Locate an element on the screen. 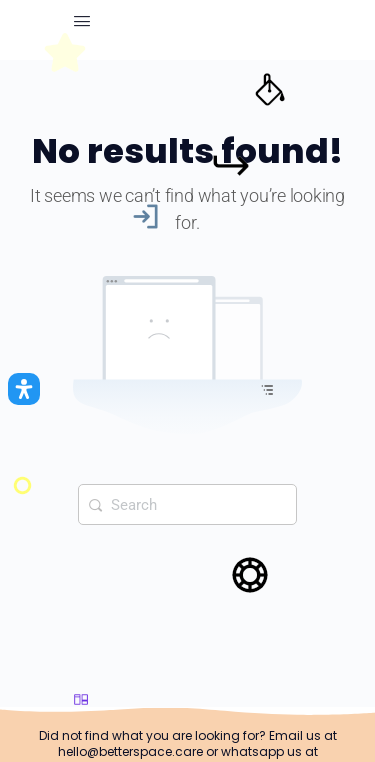 The width and height of the screenshot is (375, 762). indicates an unselected or empty state in a radio button is located at coordinates (22, 485).